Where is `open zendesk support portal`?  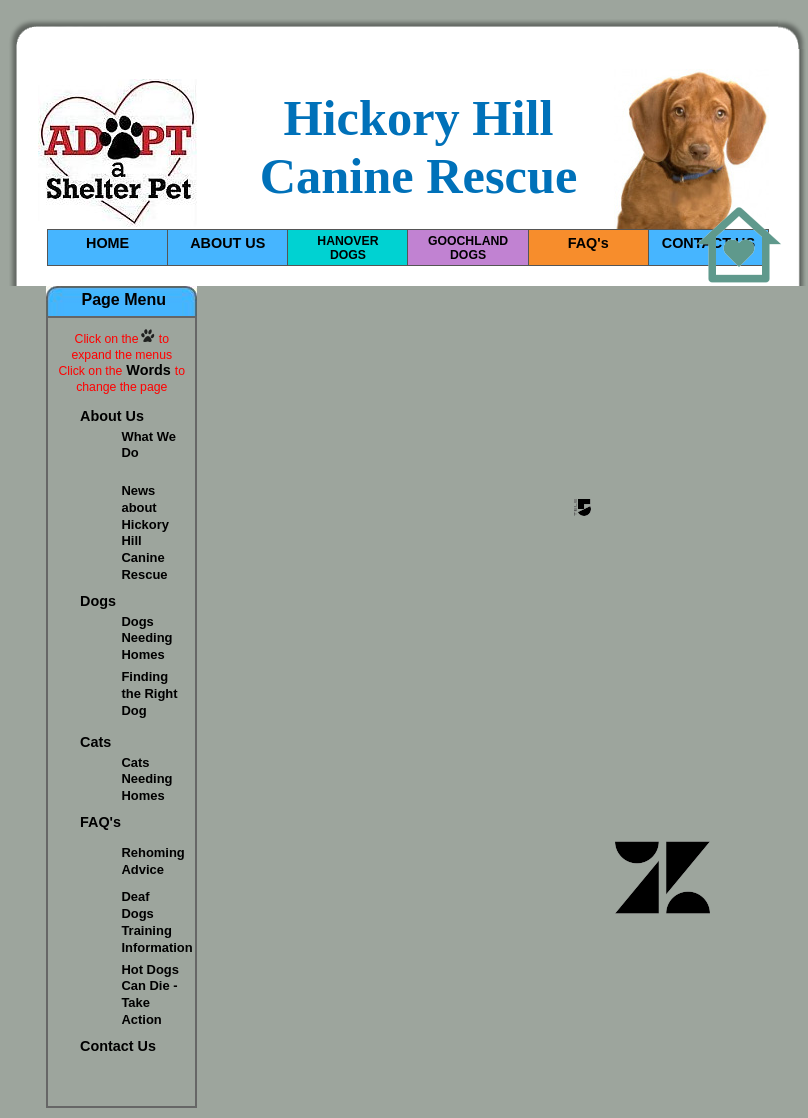 open zendesk support portal is located at coordinates (662, 877).